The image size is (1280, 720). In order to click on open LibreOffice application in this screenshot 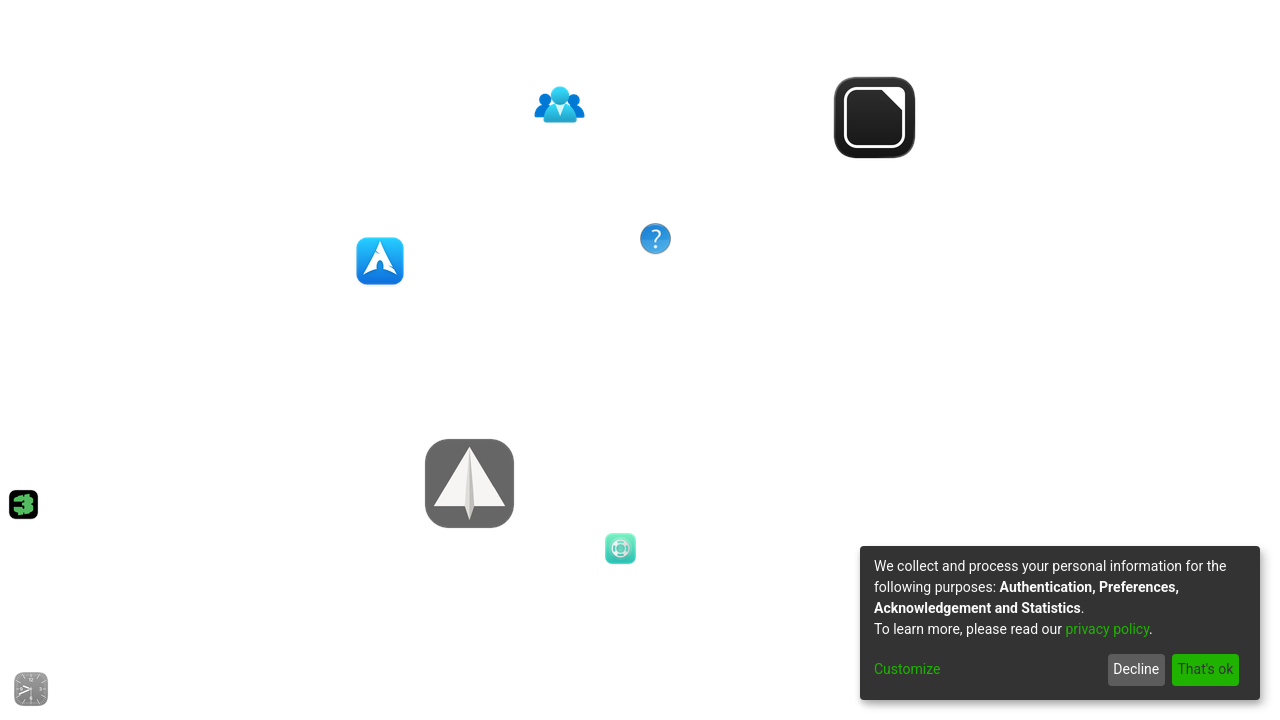, I will do `click(874, 117)`.